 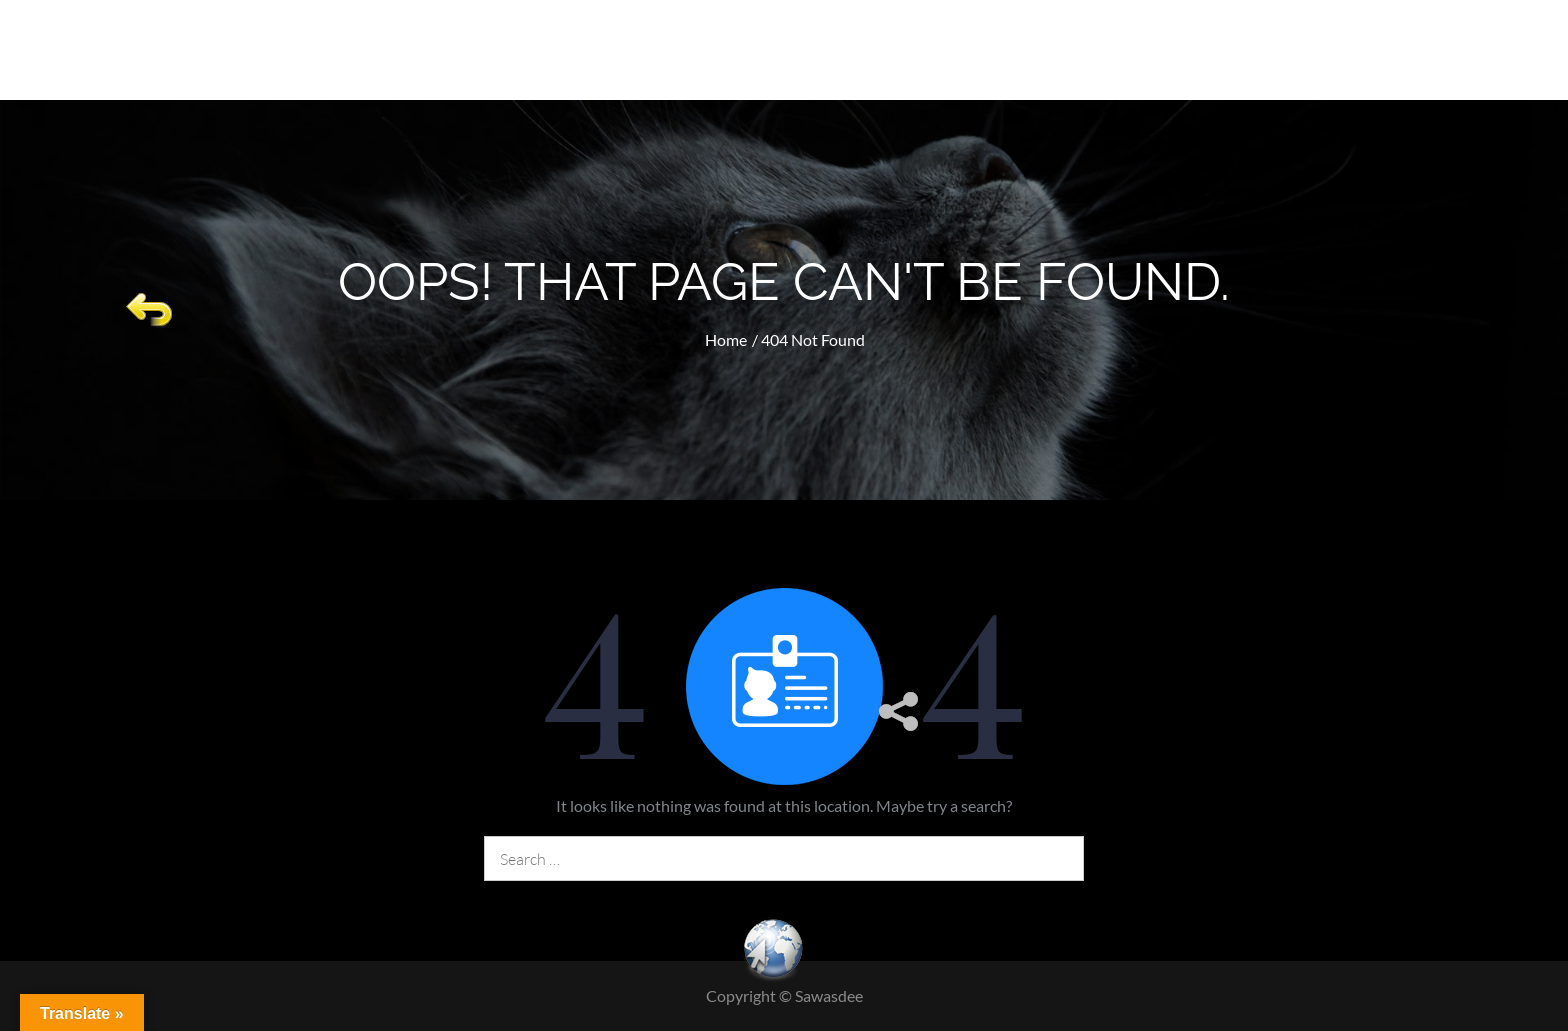 I want to click on undo the last action, so click(x=149, y=308).